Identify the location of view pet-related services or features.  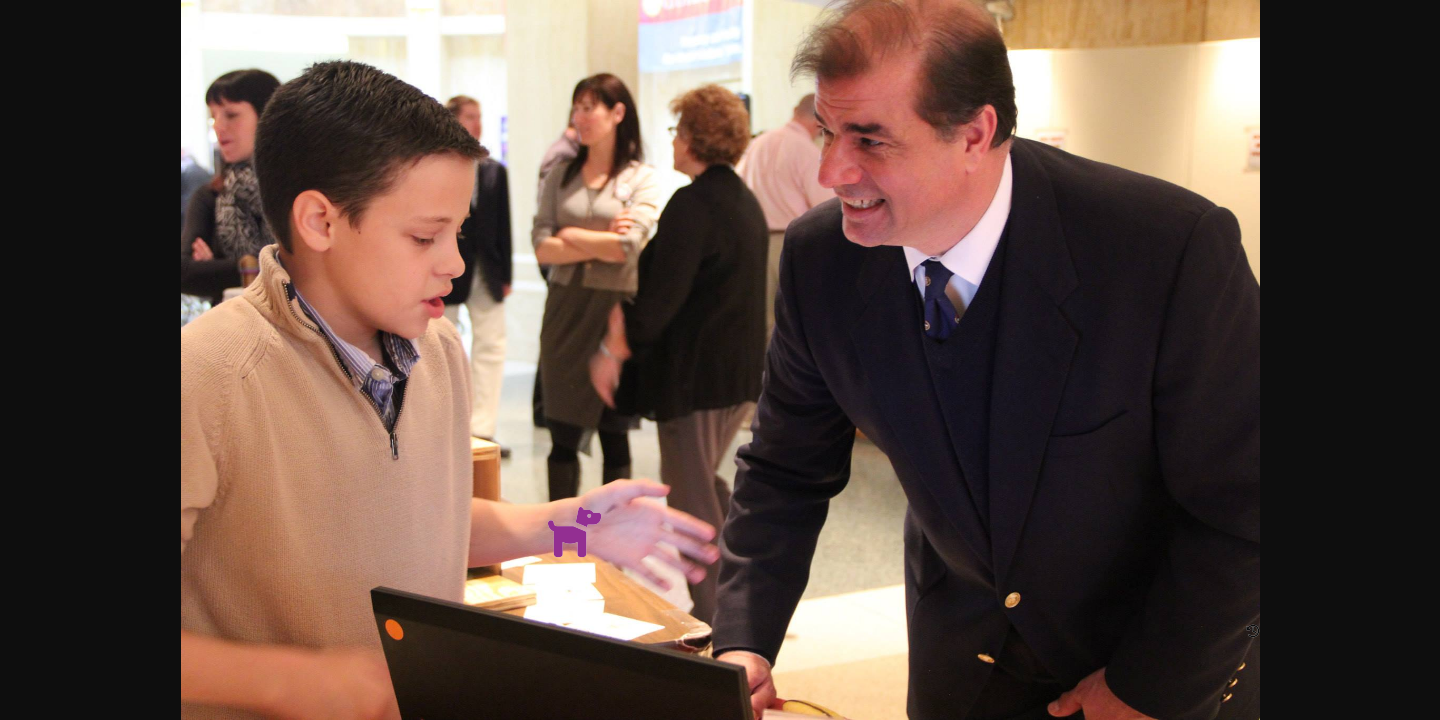
(574, 533).